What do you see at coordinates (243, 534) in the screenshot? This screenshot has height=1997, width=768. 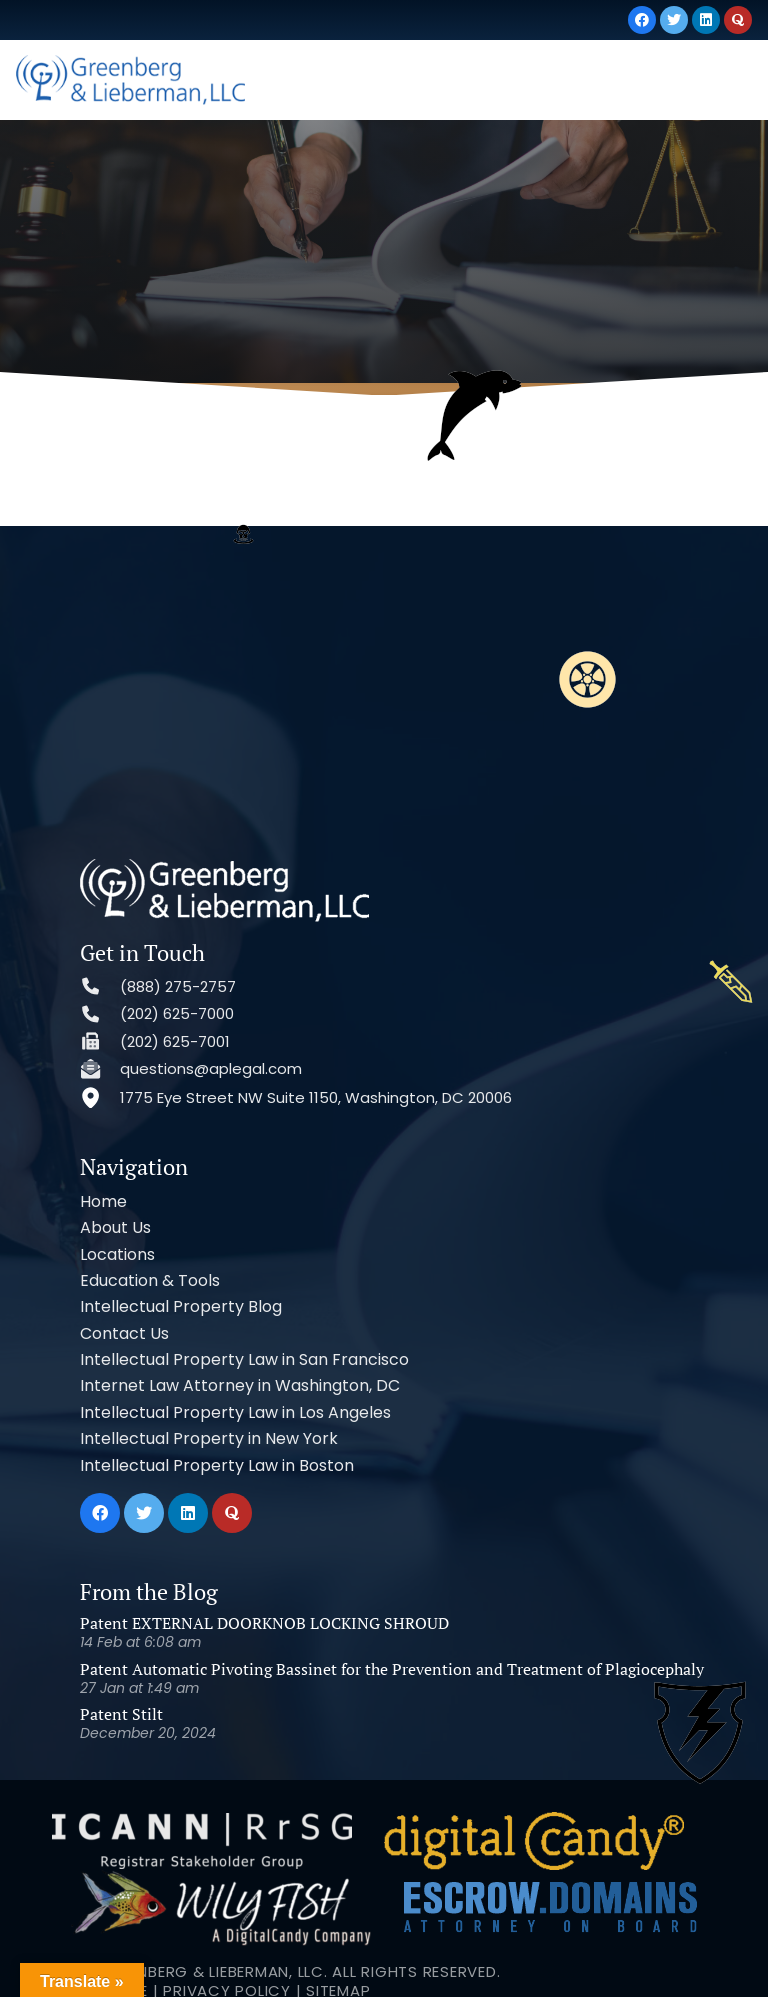 I see `indicates a hazardous or deadly area on the game map` at bounding box center [243, 534].